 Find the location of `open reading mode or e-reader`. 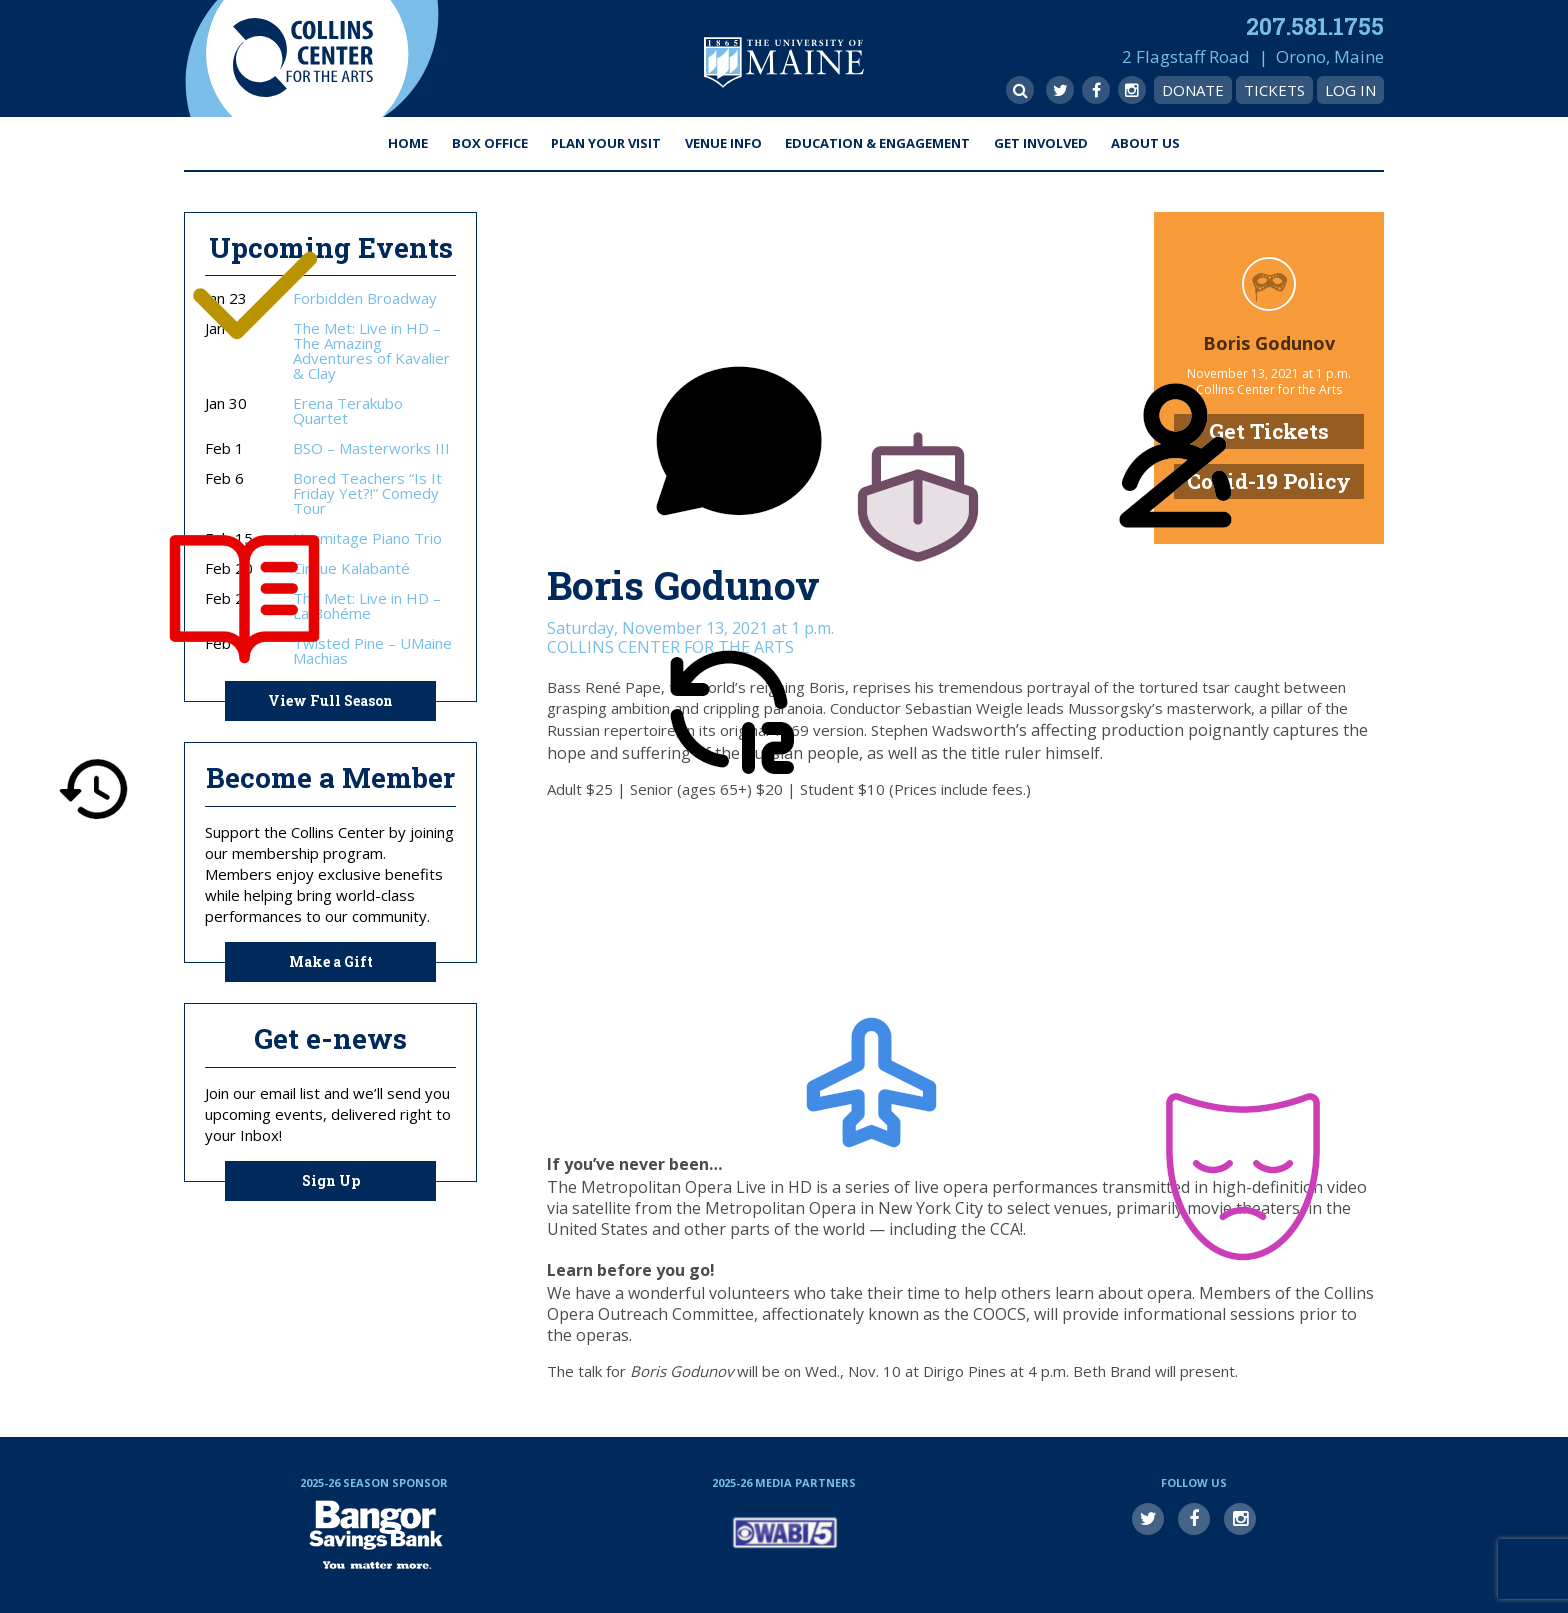

open reading mode or e-reader is located at coordinates (244, 588).